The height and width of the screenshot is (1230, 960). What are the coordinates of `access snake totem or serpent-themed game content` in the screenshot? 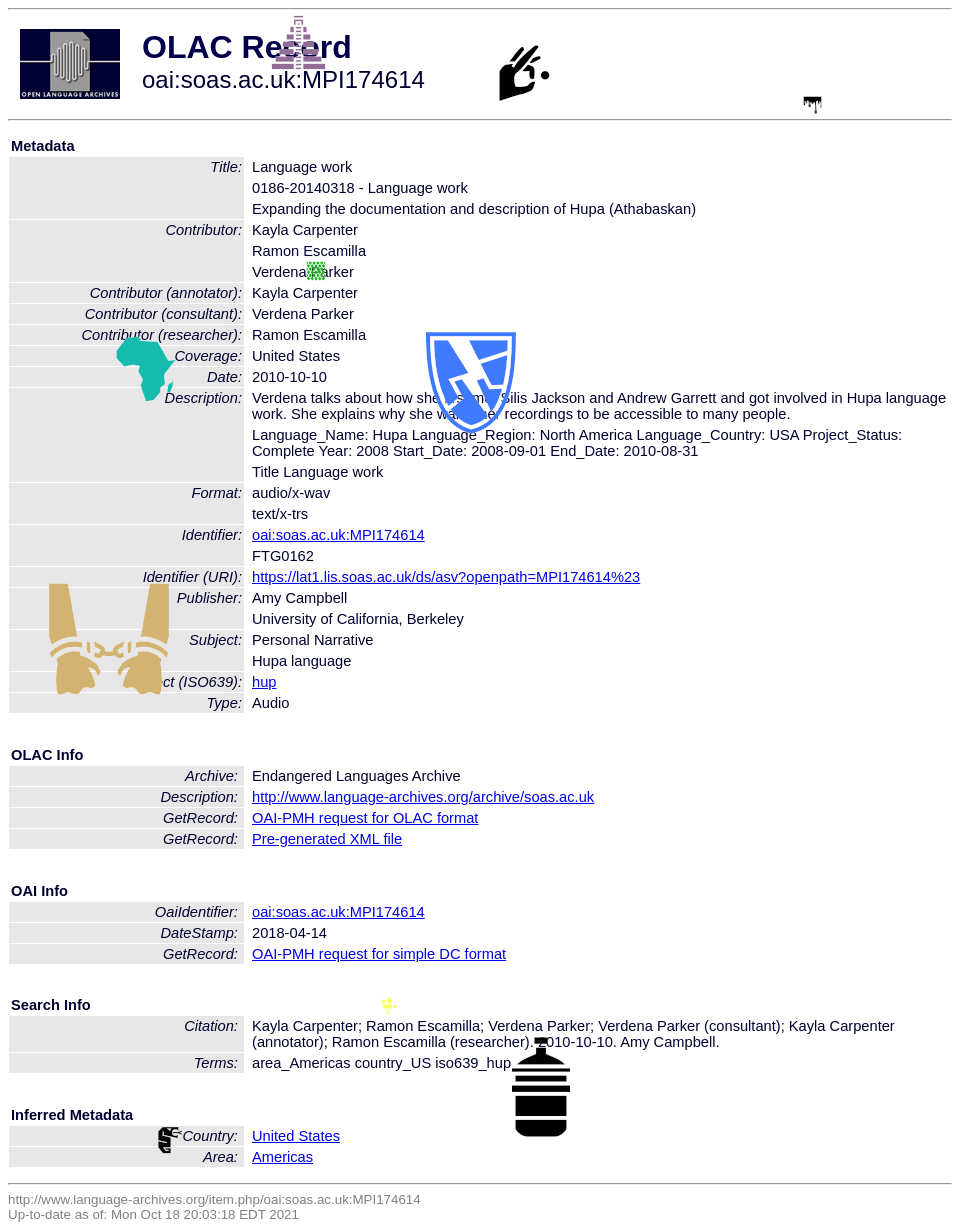 It's located at (169, 1140).